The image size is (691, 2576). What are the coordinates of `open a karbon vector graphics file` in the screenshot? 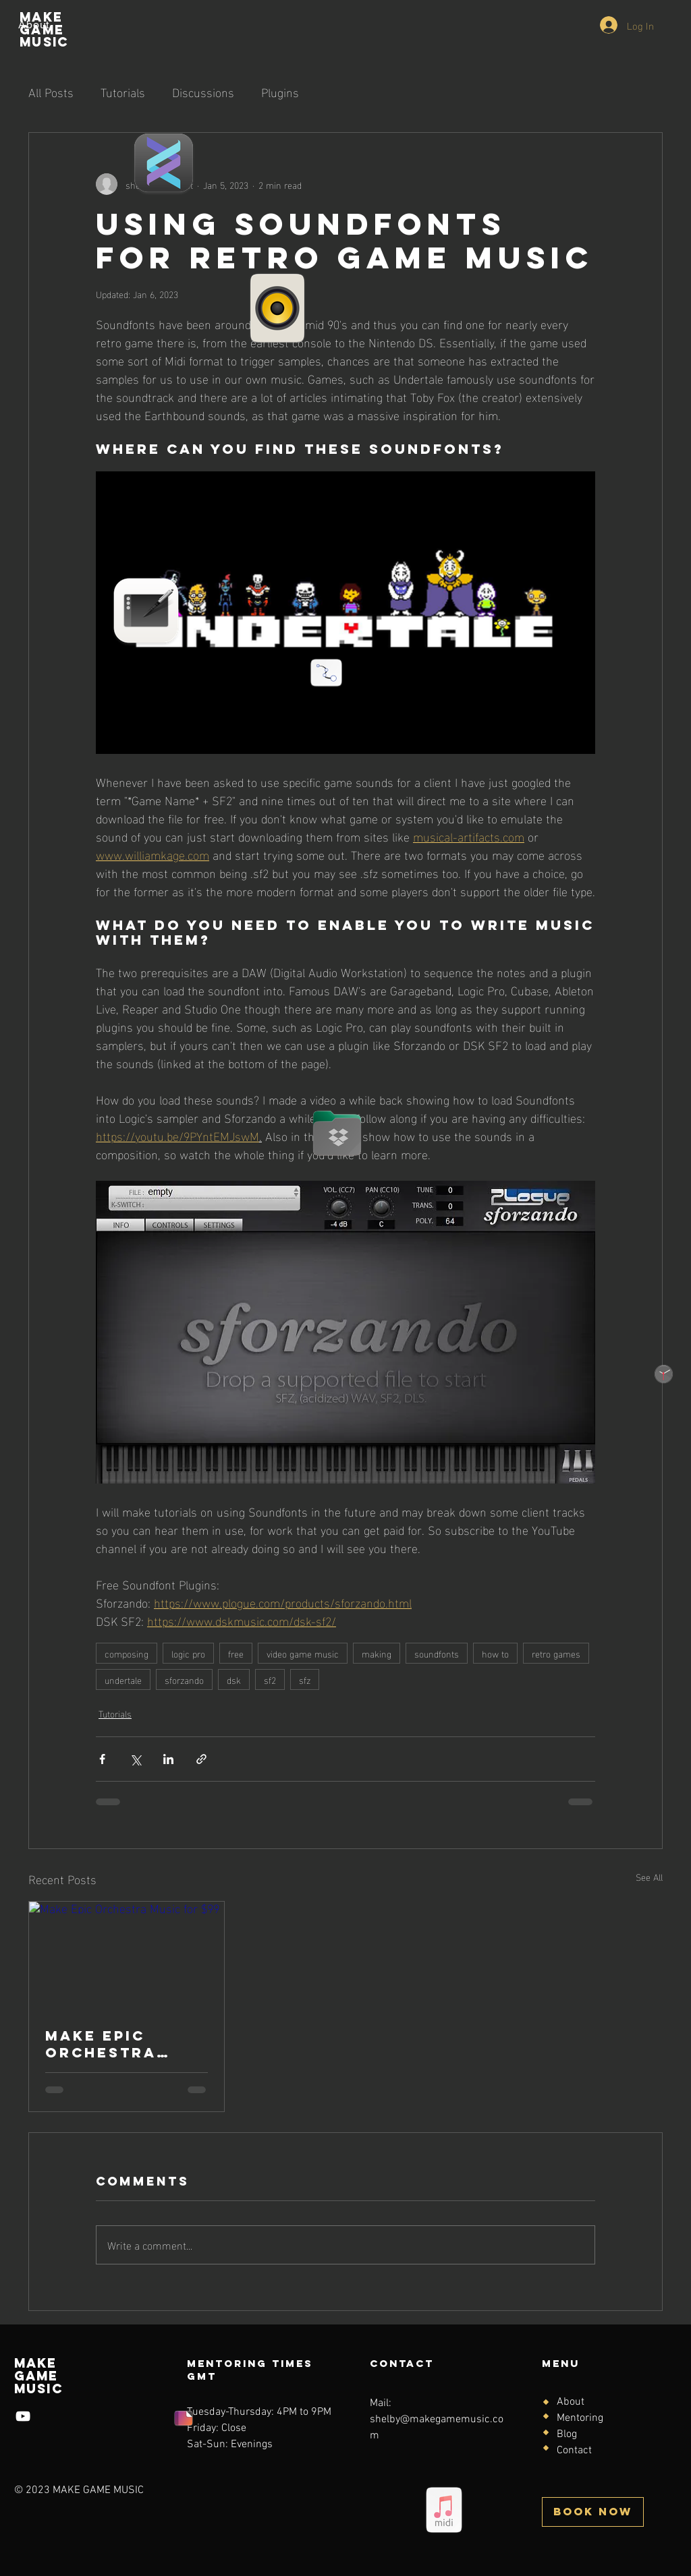 It's located at (326, 672).